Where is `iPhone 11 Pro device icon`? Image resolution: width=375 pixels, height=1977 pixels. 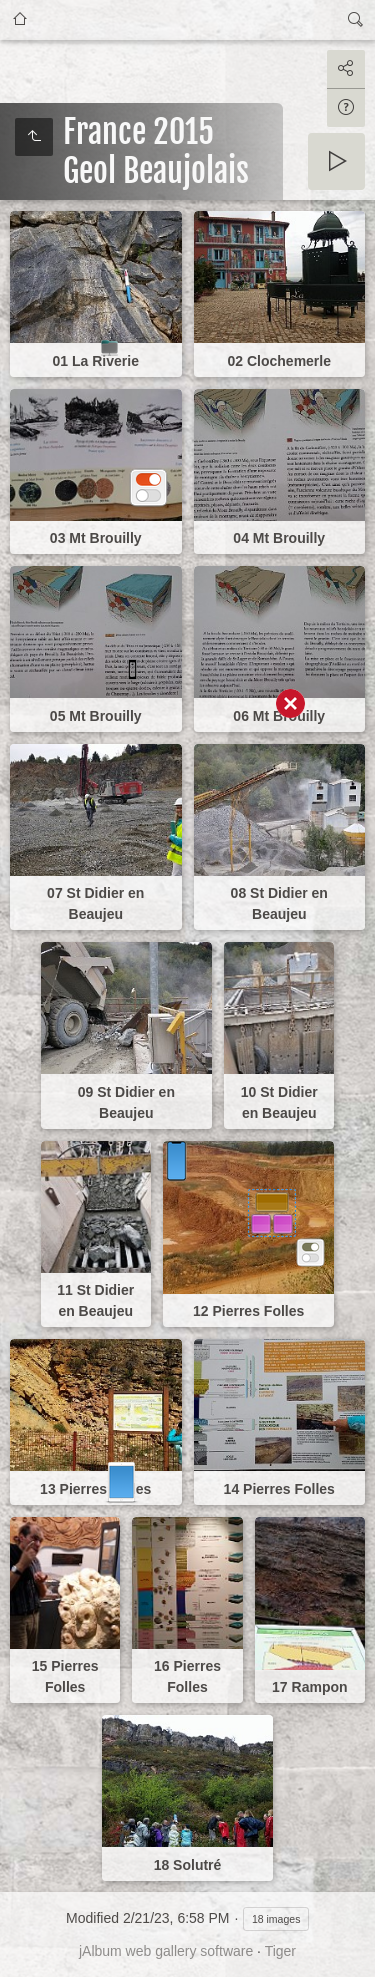 iPhone 11 Pro device icon is located at coordinates (176, 1161).